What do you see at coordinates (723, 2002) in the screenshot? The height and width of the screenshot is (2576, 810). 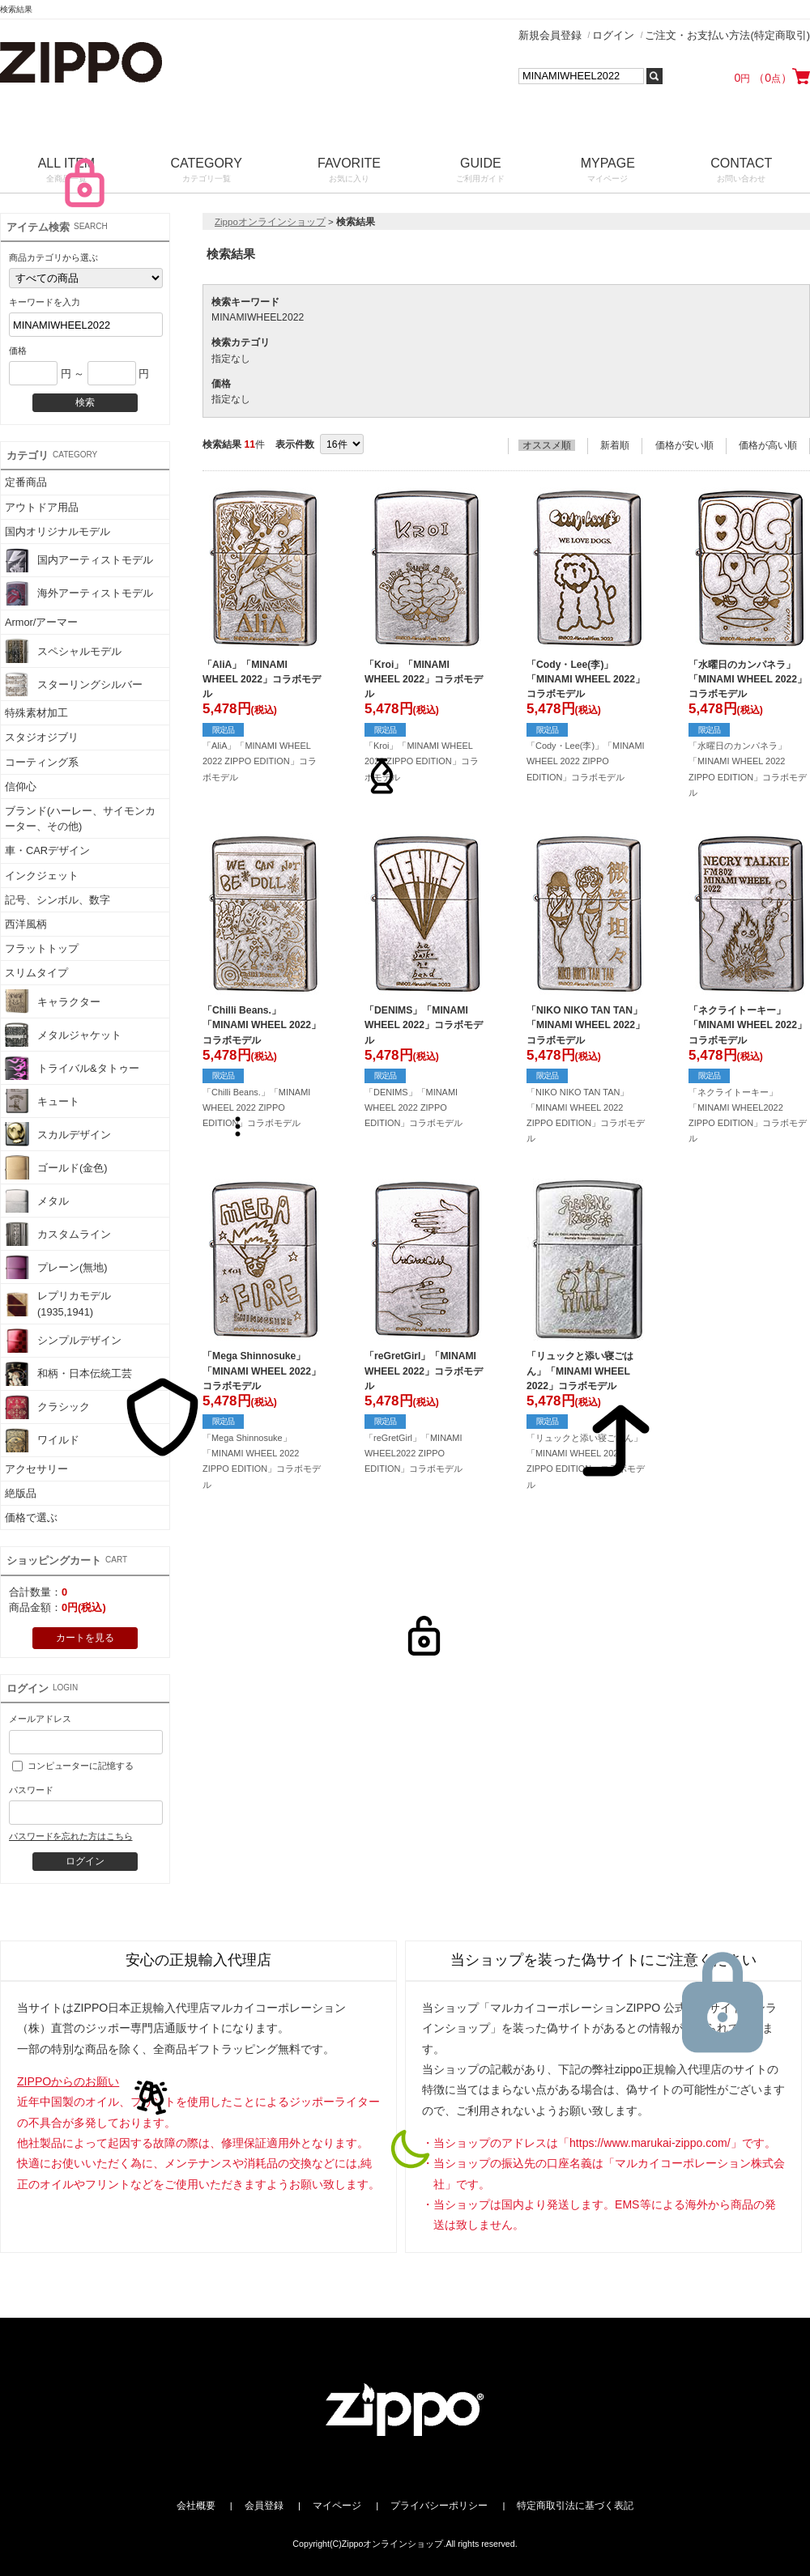 I see `lock or secure this item` at bounding box center [723, 2002].